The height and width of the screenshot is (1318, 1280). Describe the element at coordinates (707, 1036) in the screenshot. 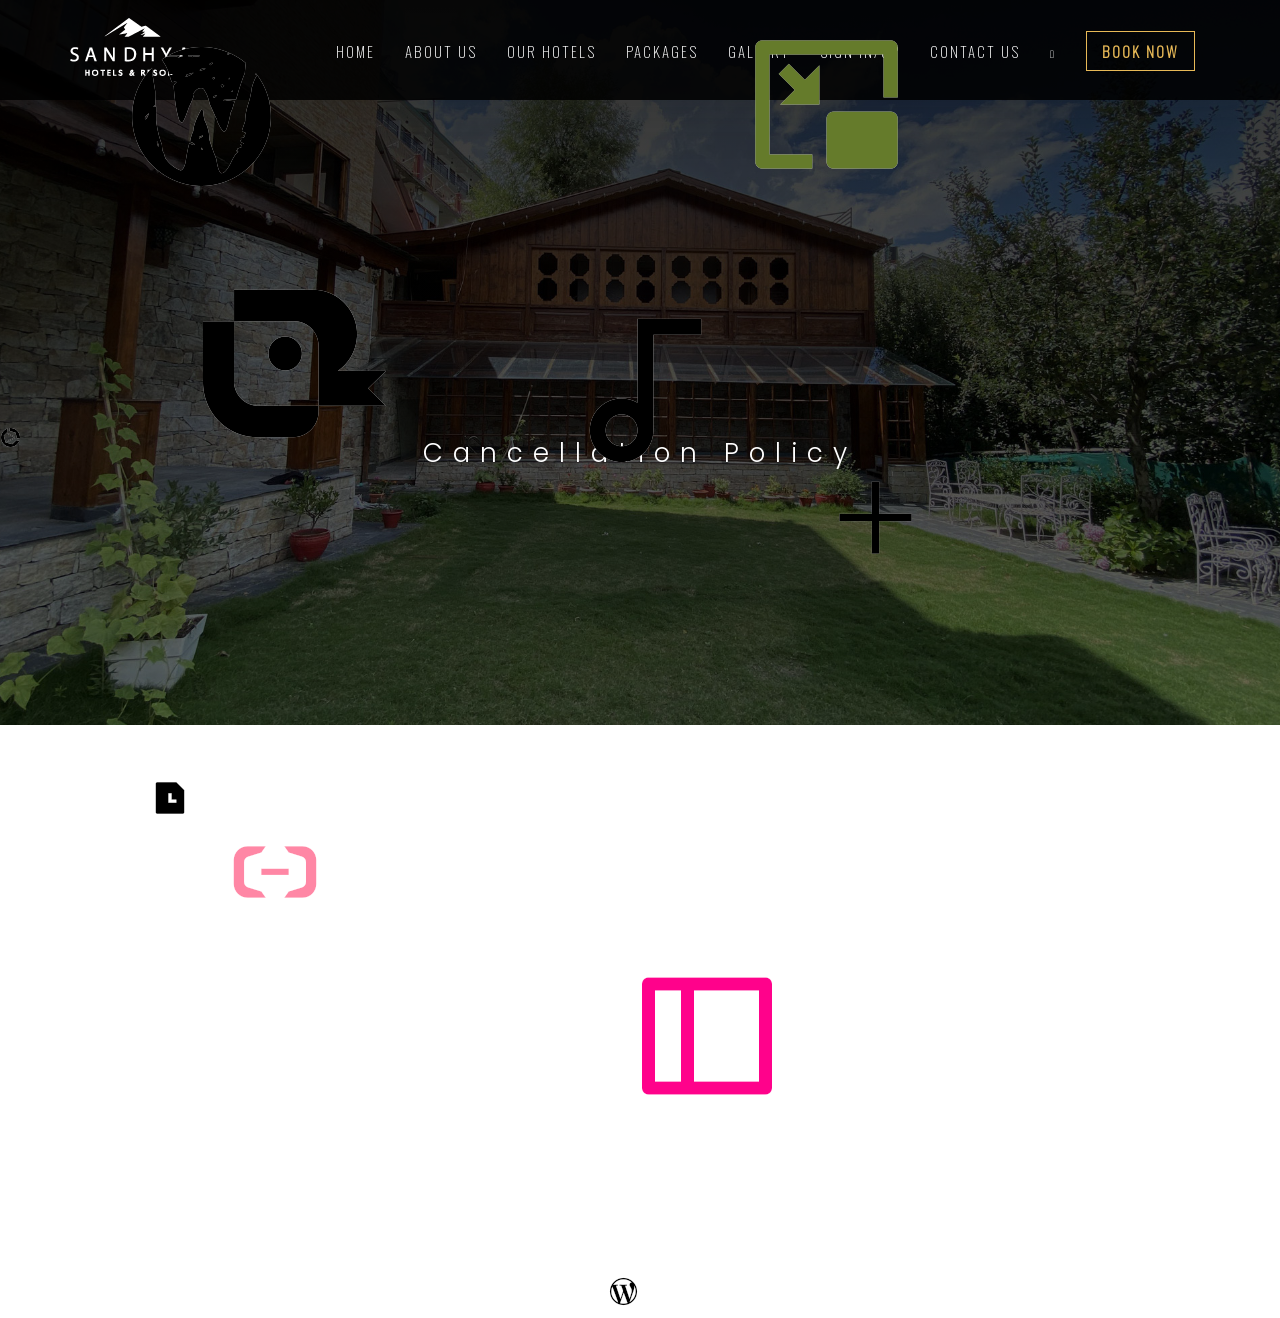

I see `toggle the sidebar panel` at that location.